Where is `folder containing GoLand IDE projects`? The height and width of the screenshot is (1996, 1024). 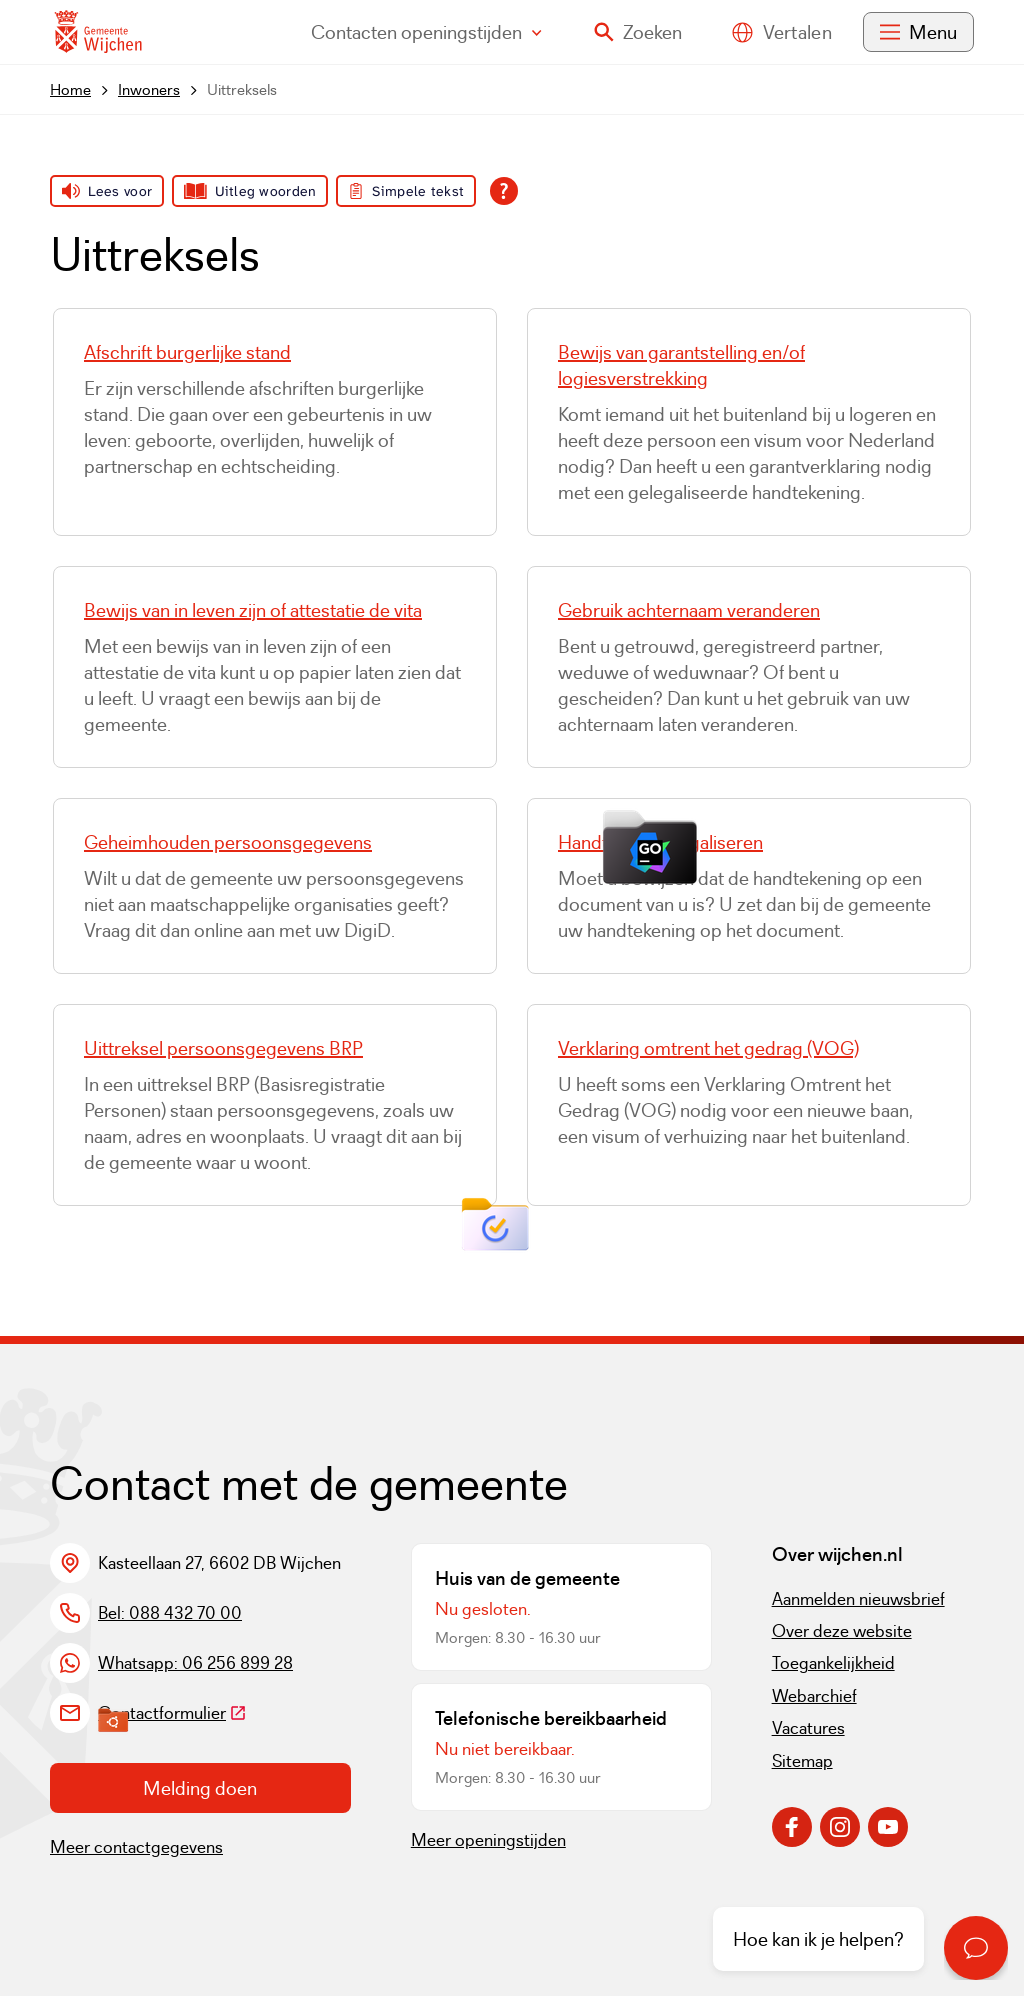 folder containing GoLand IDE projects is located at coordinates (649, 849).